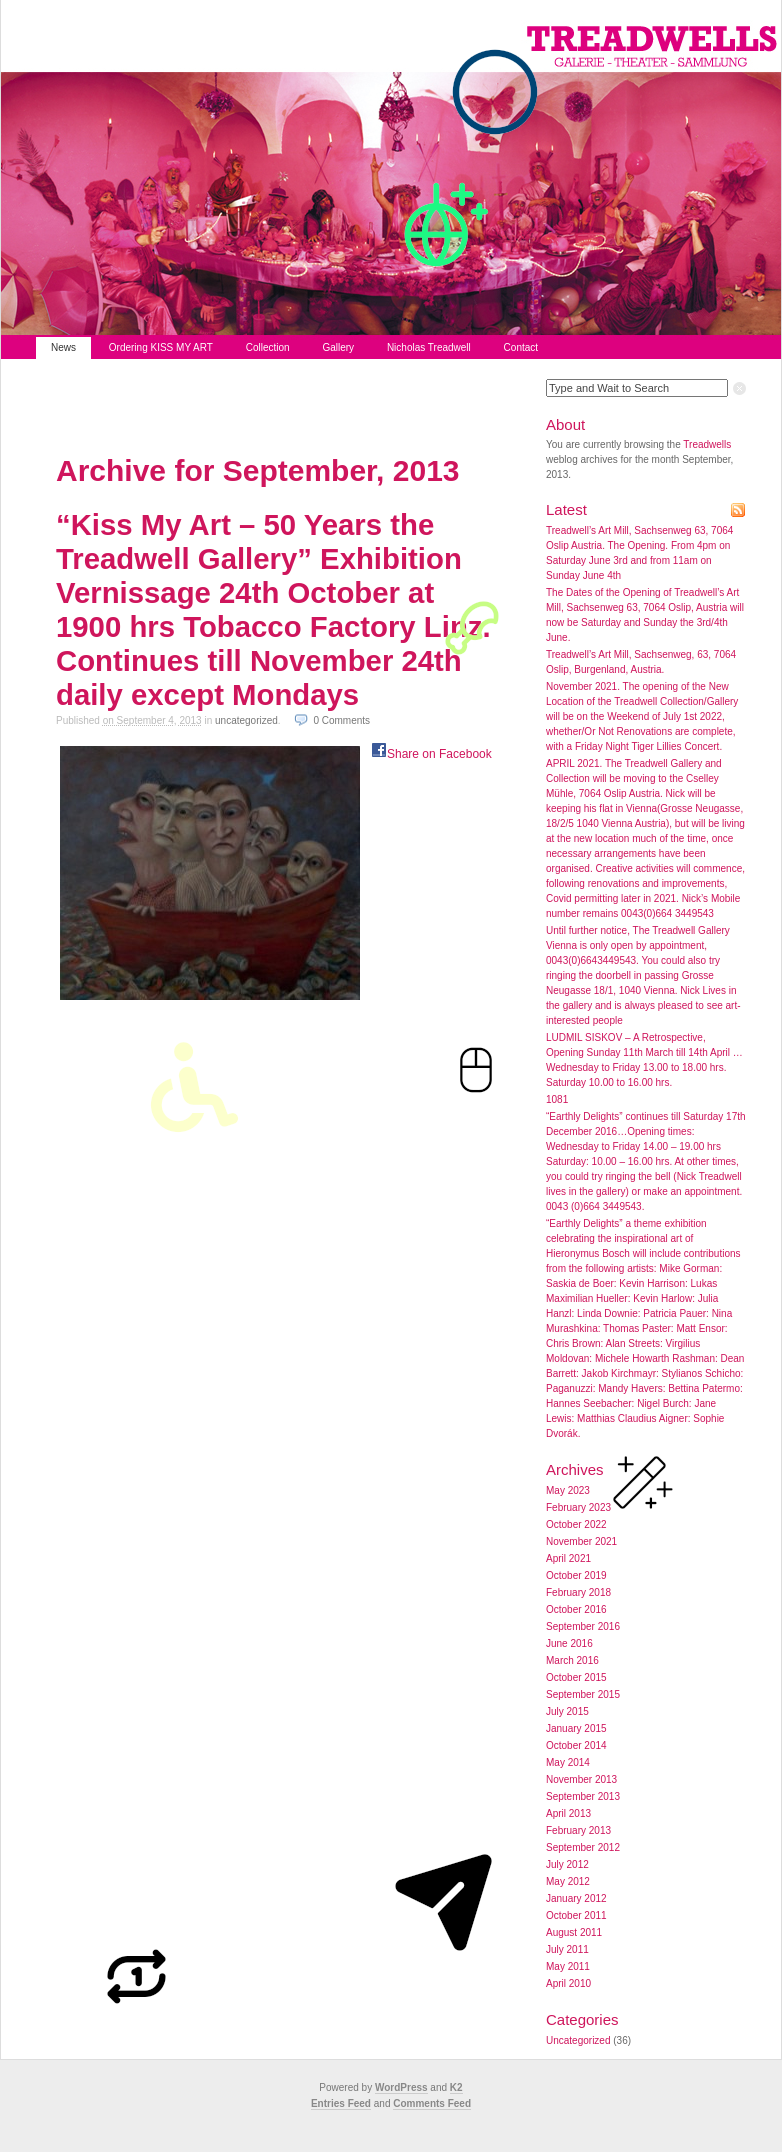 The width and height of the screenshot is (782, 2152). Describe the element at coordinates (136, 1976) in the screenshot. I see `repeat current track once` at that location.